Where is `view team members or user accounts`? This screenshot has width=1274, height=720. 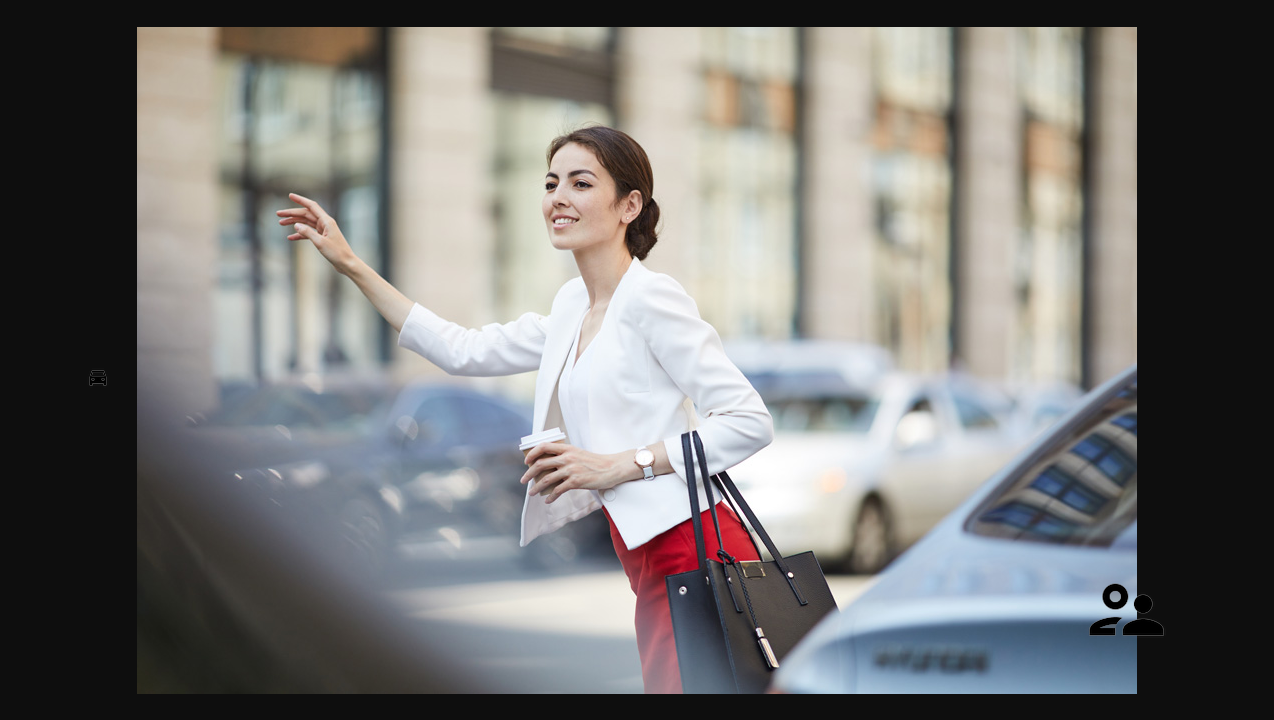
view team members or user accounts is located at coordinates (1126, 609).